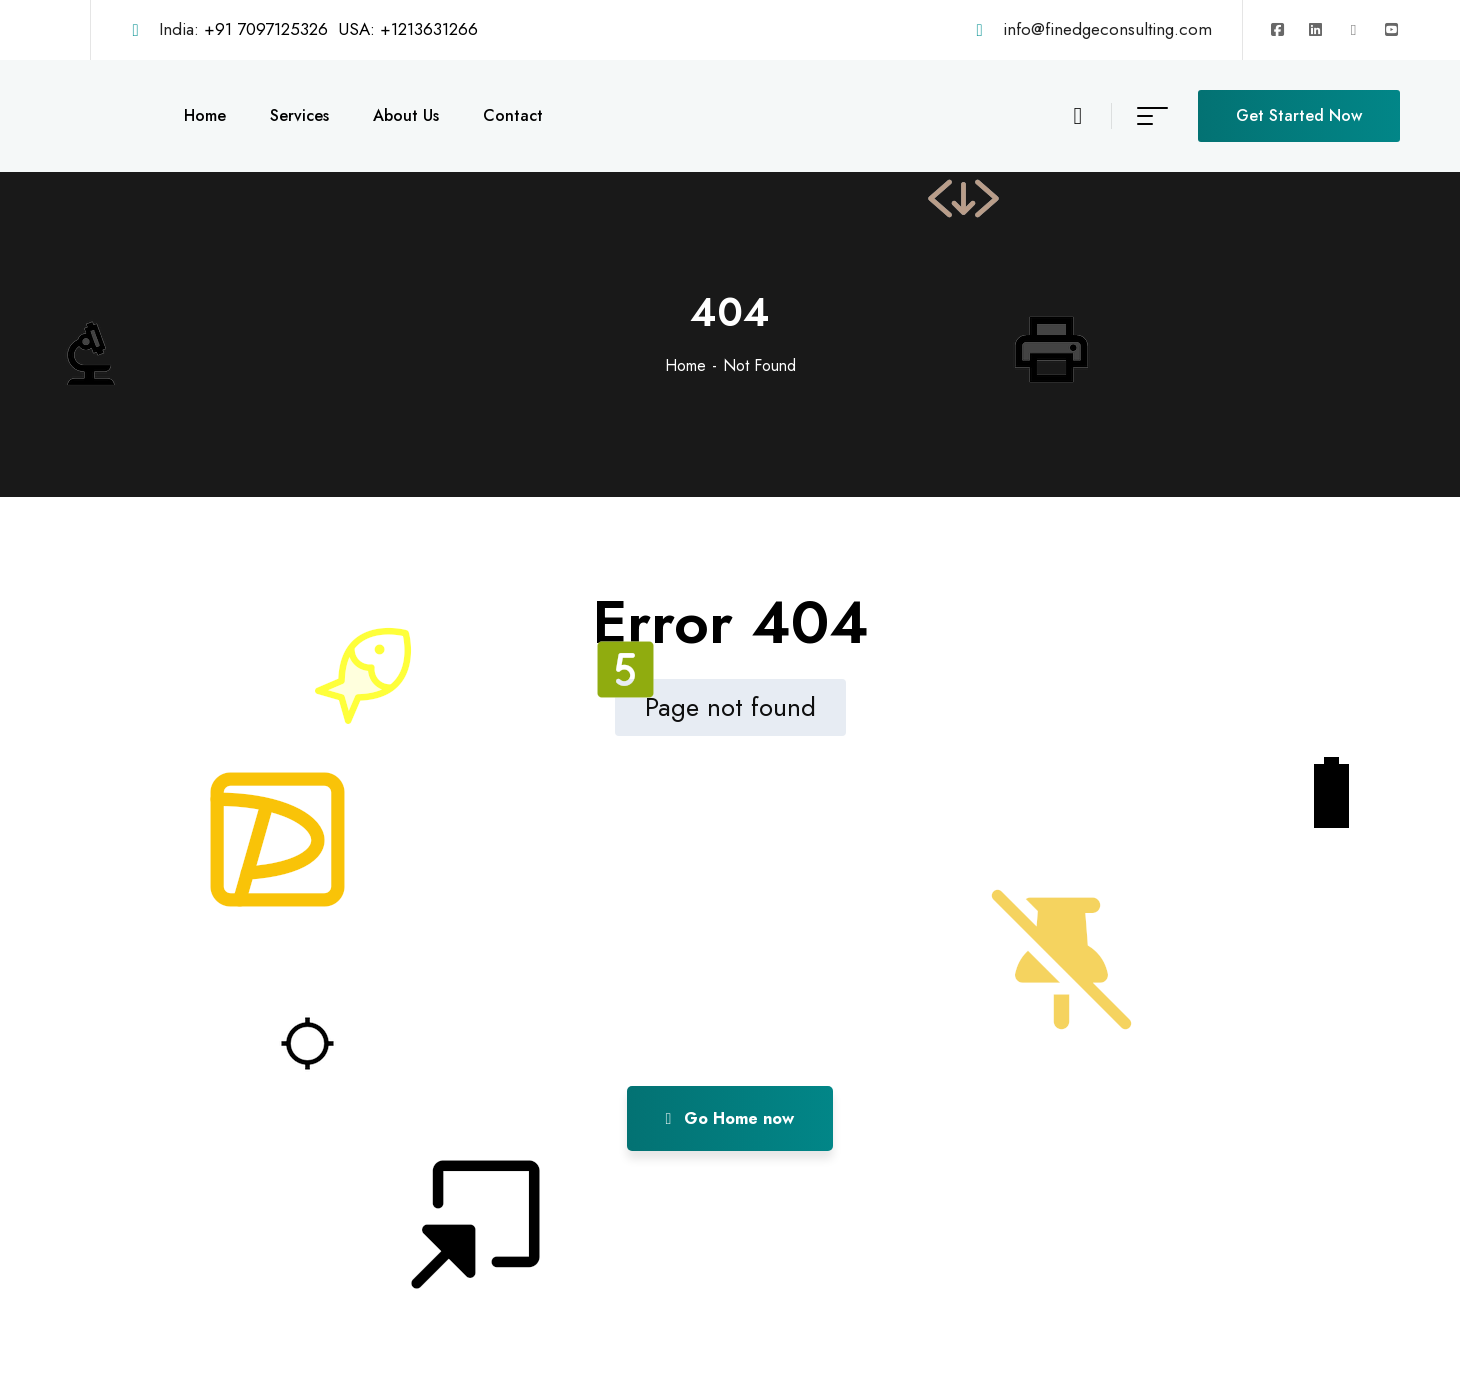 The height and width of the screenshot is (1391, 1460). What do you see at coordinates (1061, 959) in the screenshot?
I see `unpin this item` at bounding box center [1061, 959].